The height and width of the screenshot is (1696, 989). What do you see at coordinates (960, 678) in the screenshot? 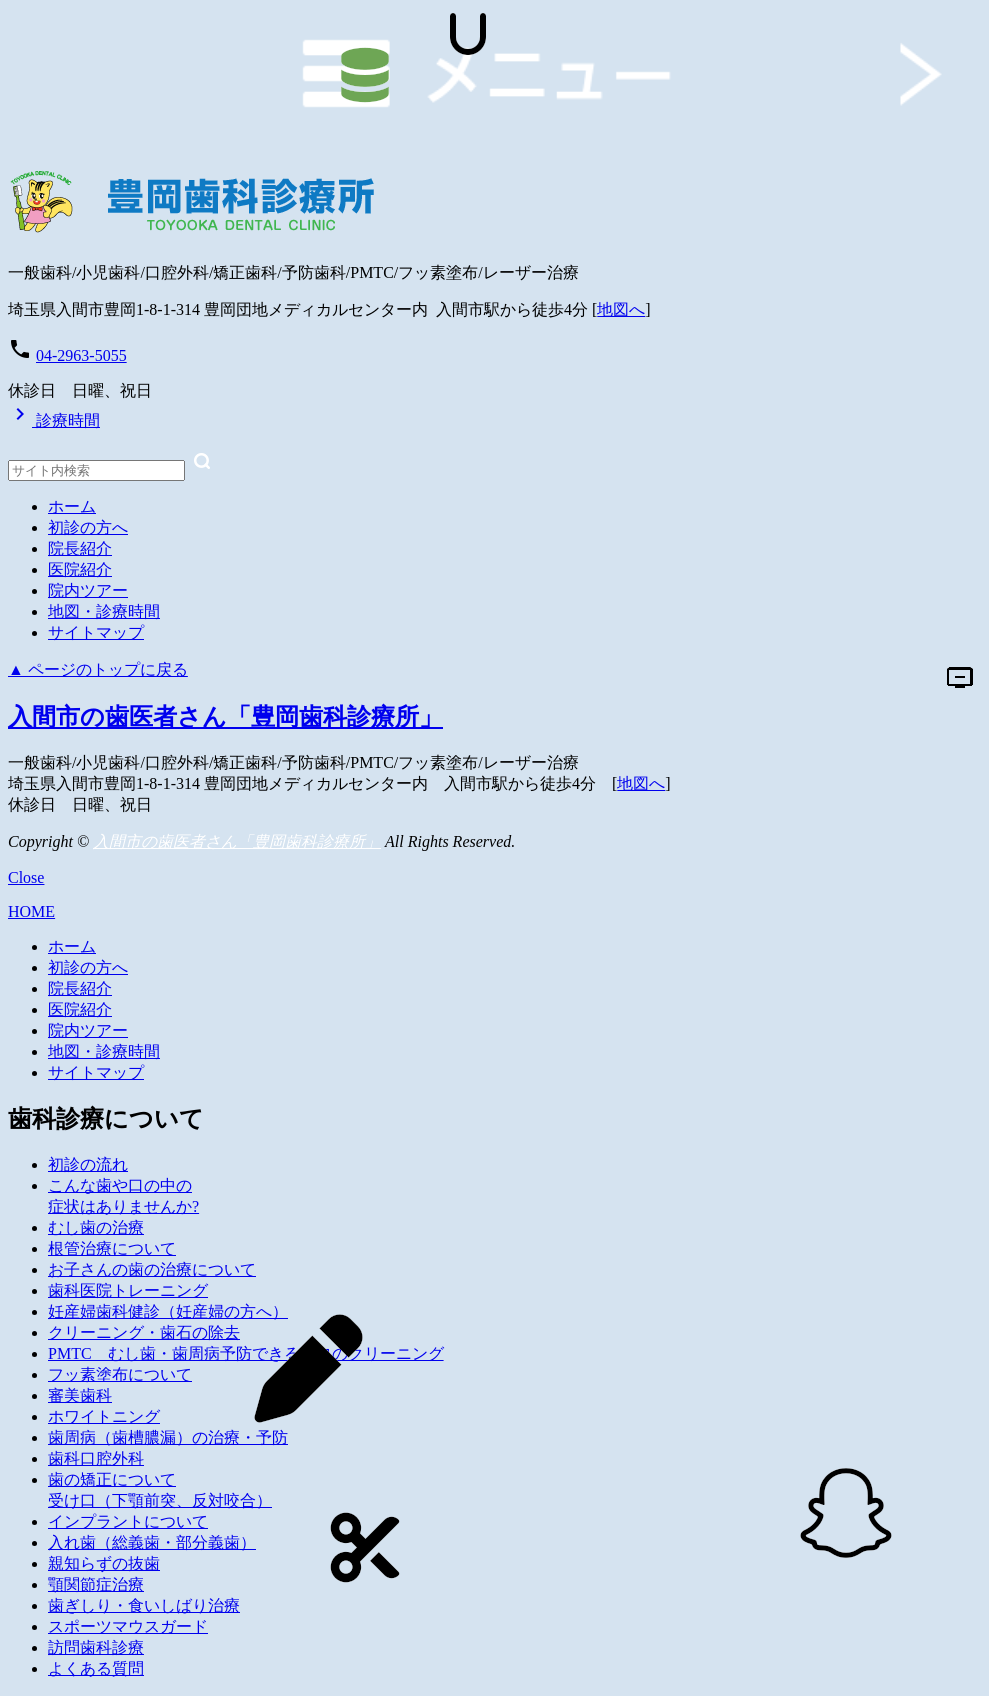
I see `remove video from playback queue` at bounding box center [960, 678].